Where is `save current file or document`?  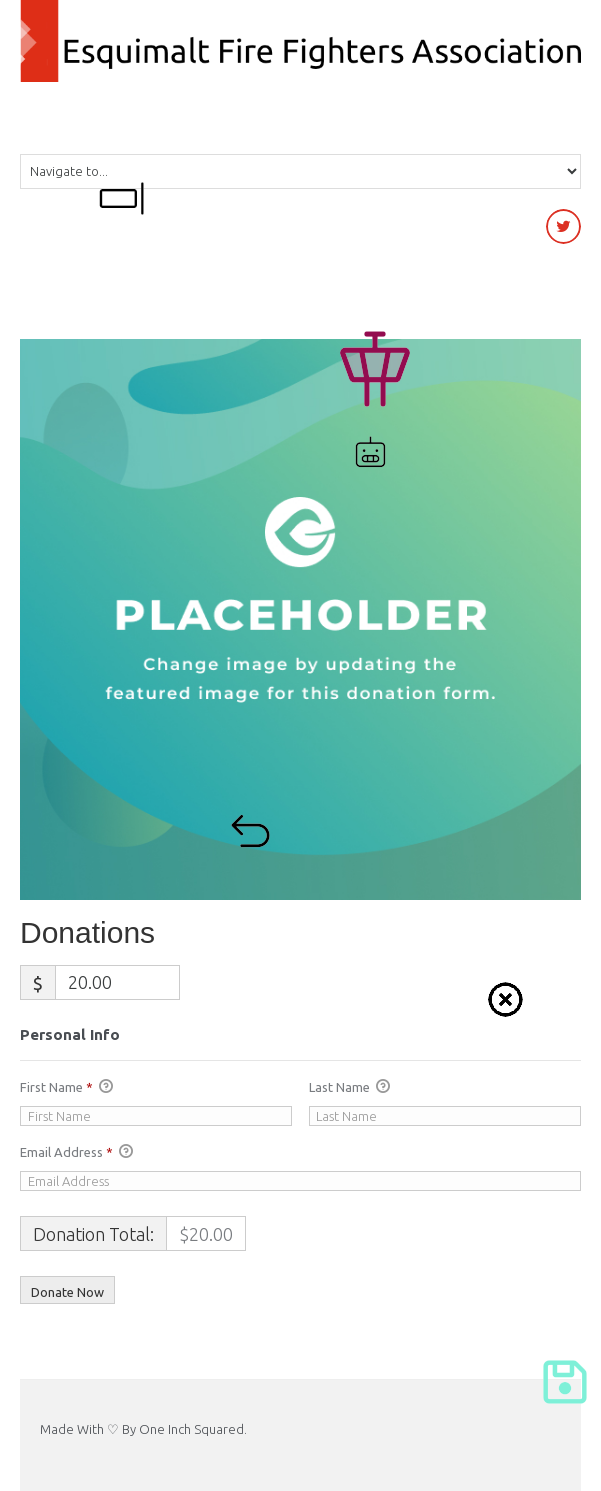 save current file or document is located at coordinates (565, 1382).